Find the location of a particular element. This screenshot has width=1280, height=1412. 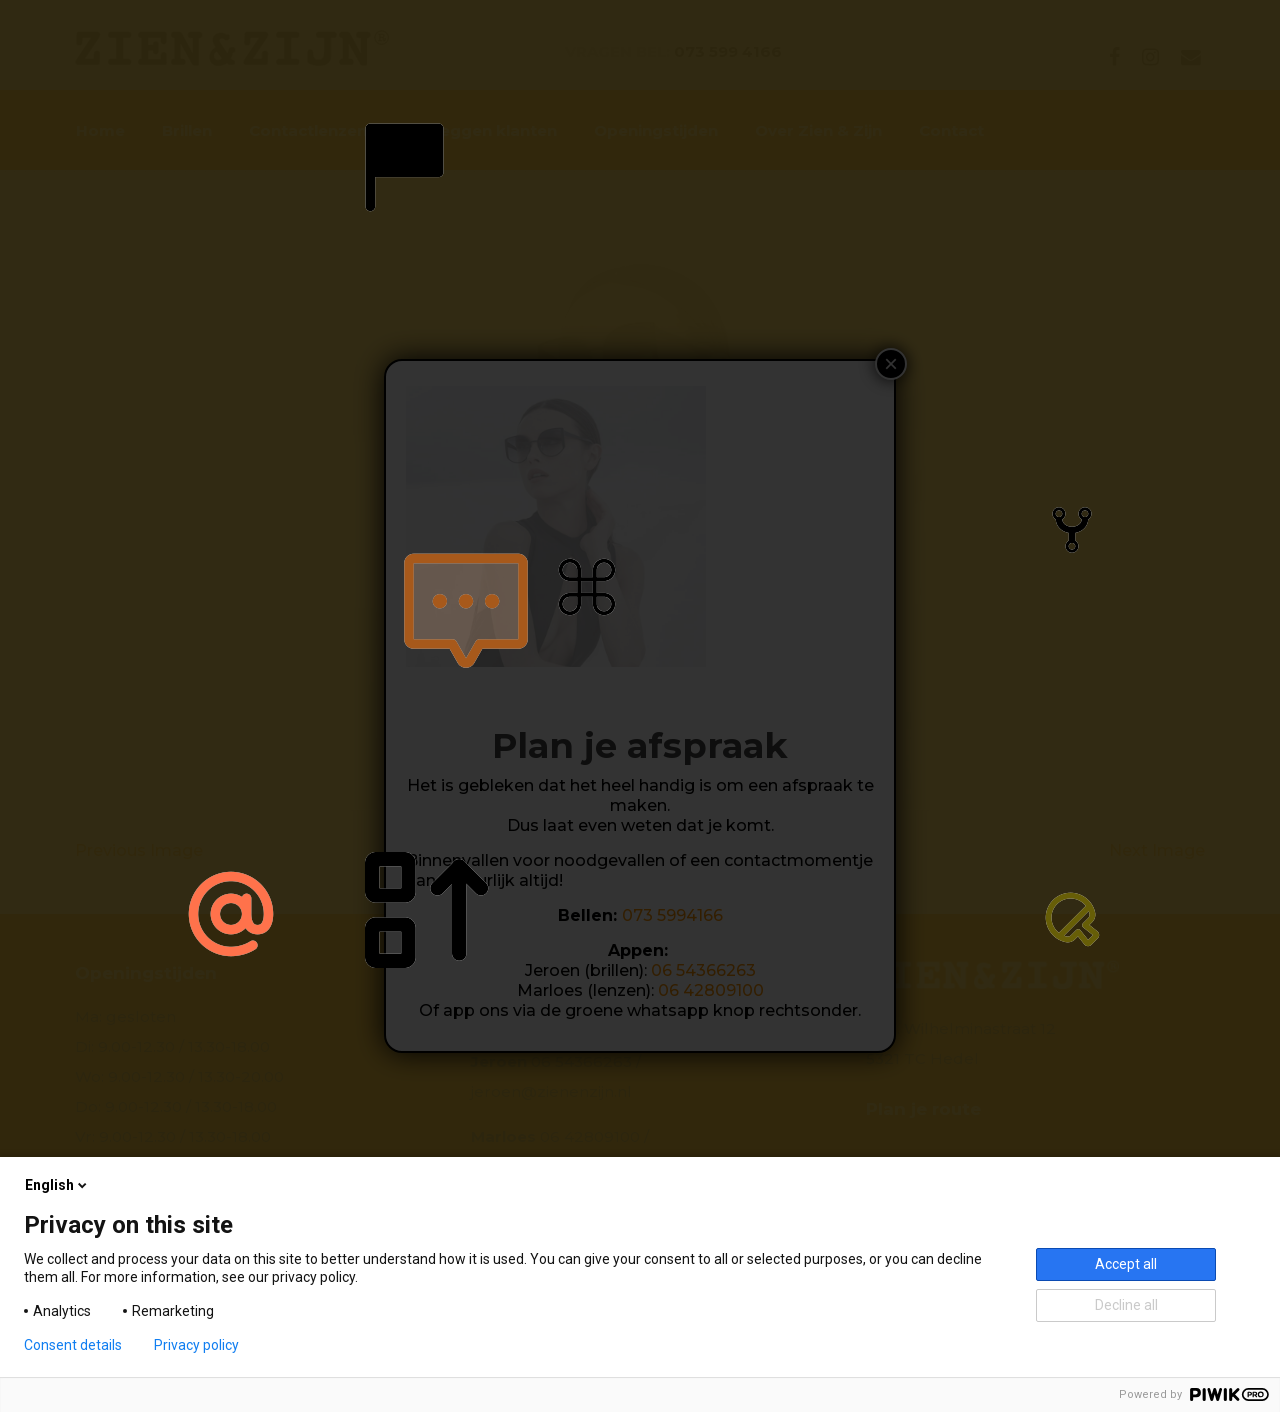

keyboard shortcut or command key symbol is located at coordinates (587, 587).